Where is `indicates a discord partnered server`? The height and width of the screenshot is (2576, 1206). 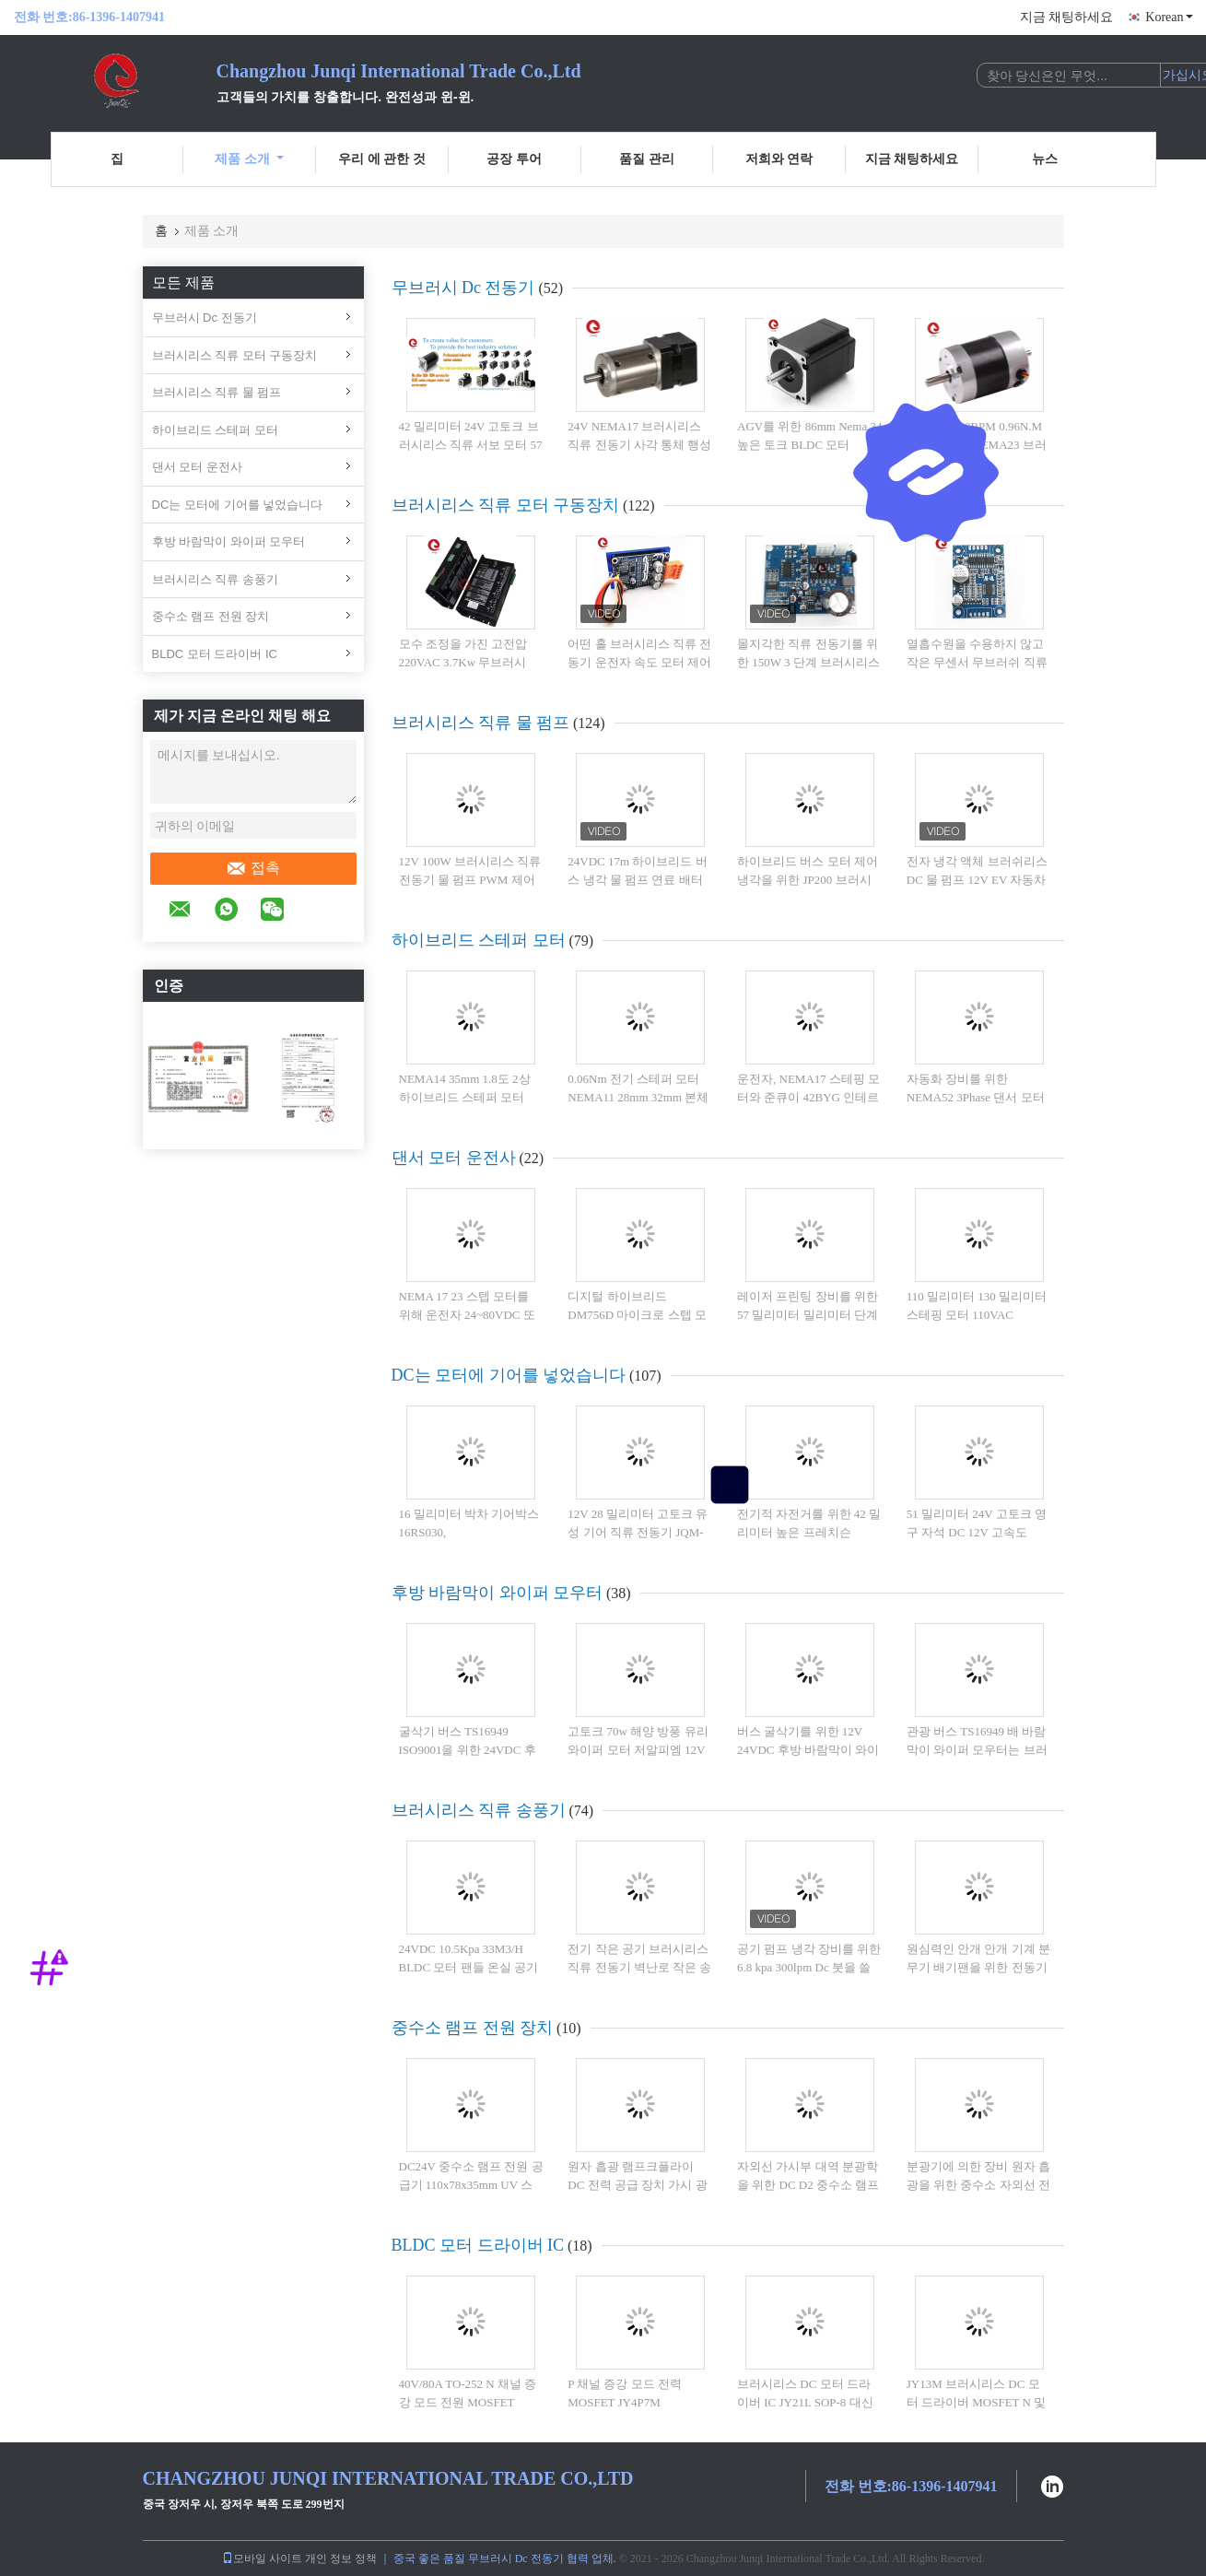
indicates a discord partnered server is located at coordinates (926, 473).